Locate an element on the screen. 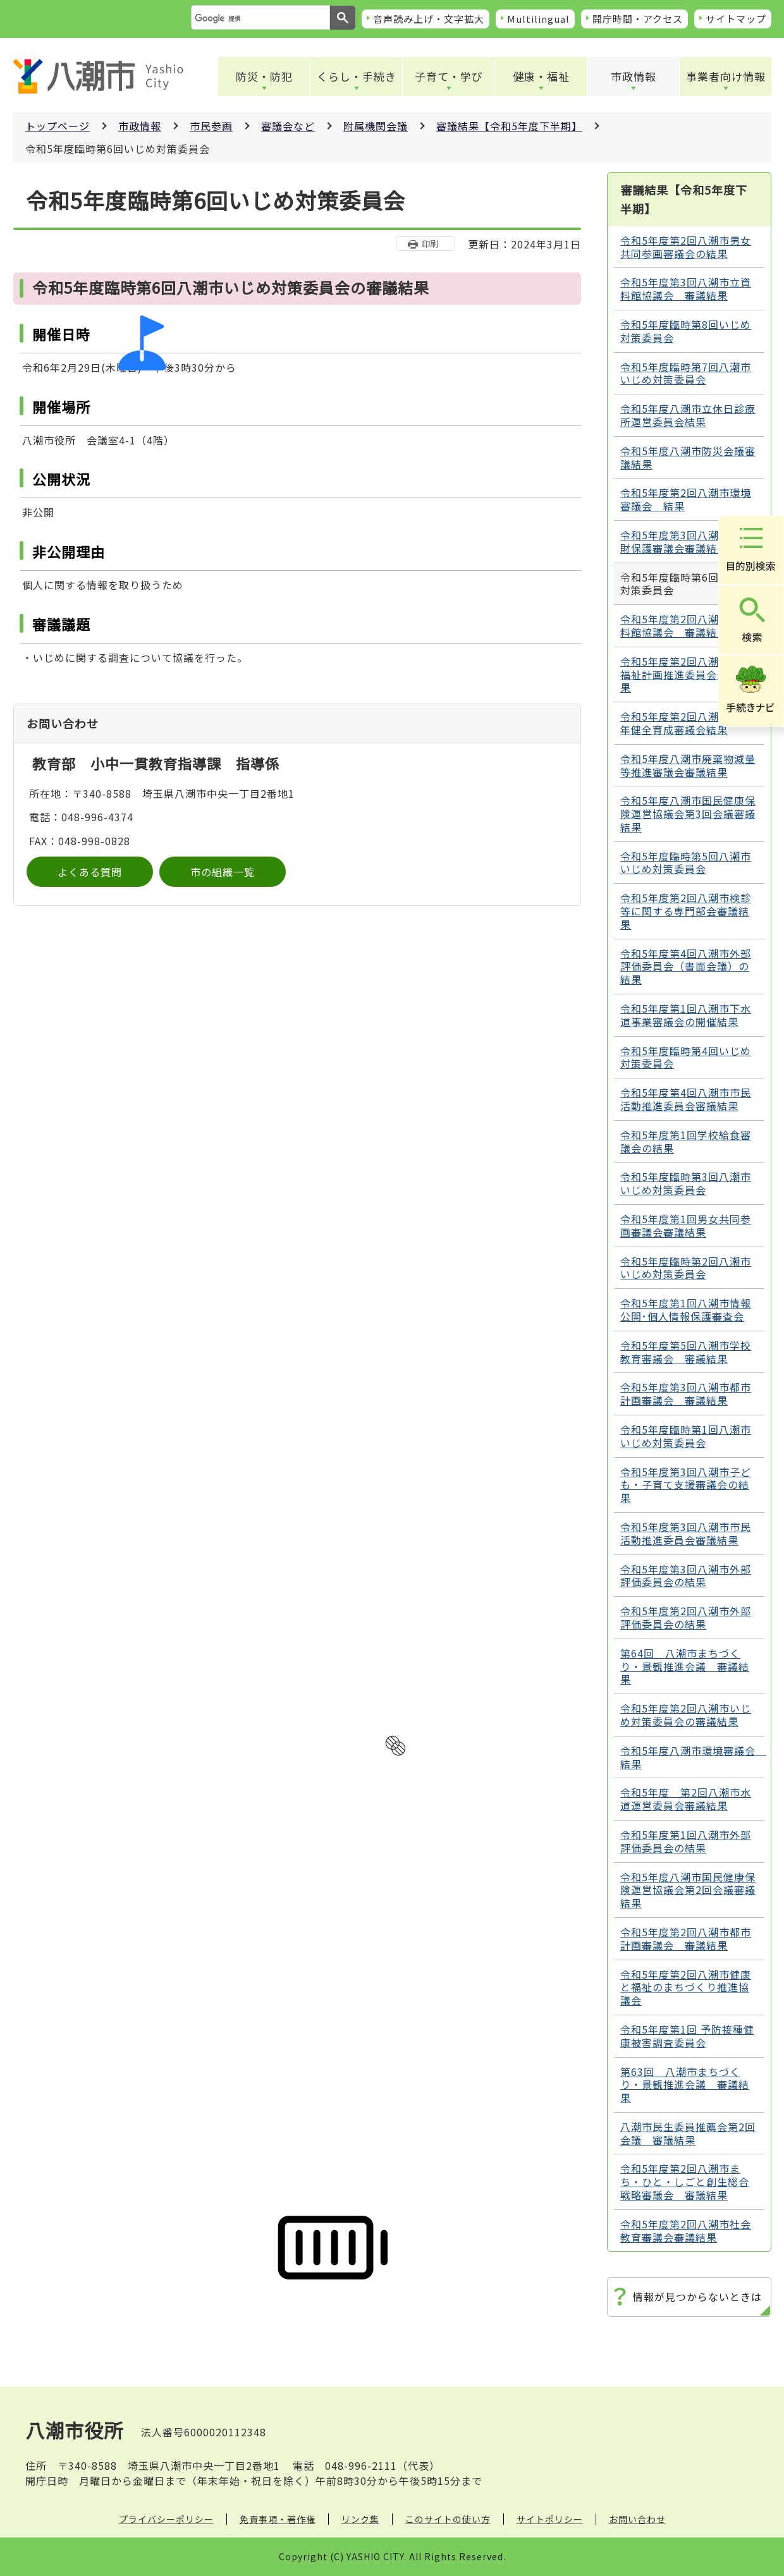 This screenshot has height=2576, width=784. view golf courses or activities is located at coordinates (142, 343).